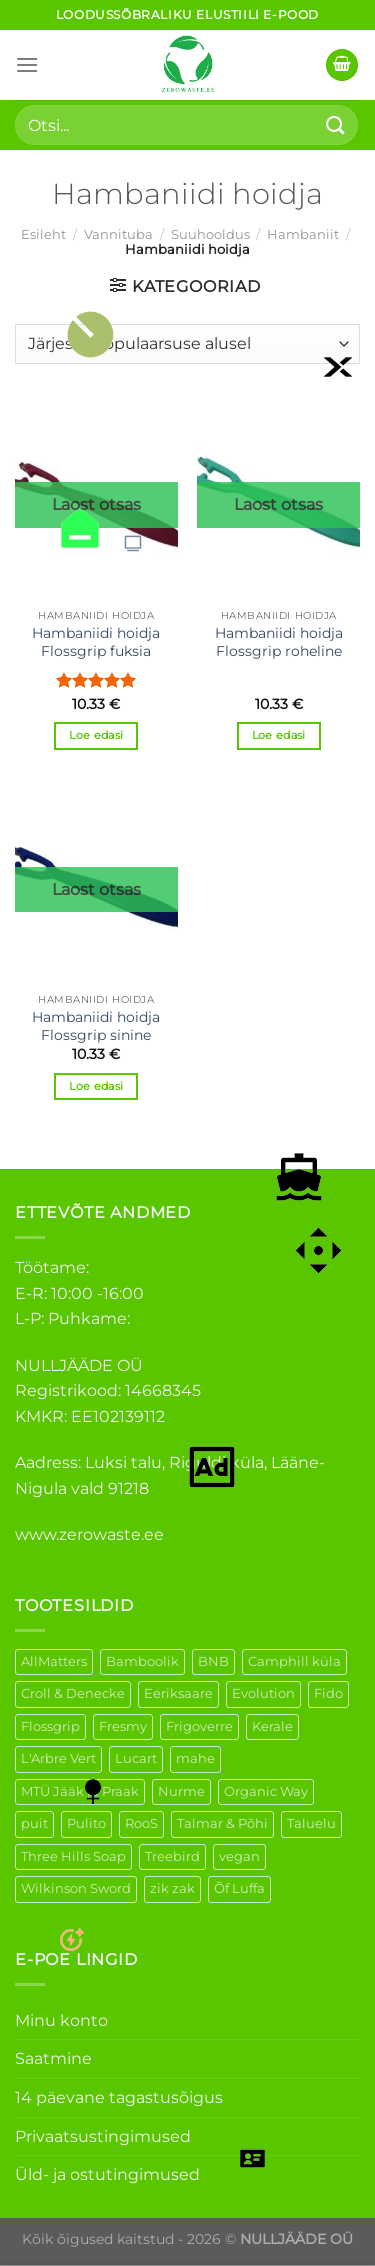 Image resolution: width=375 pixels, height=2266 pixels. What do you see at coordinates (71, 1940) in the screenshot?
I see `access AI-enhanced DVD or media features` at bounding box center [71, 1940].